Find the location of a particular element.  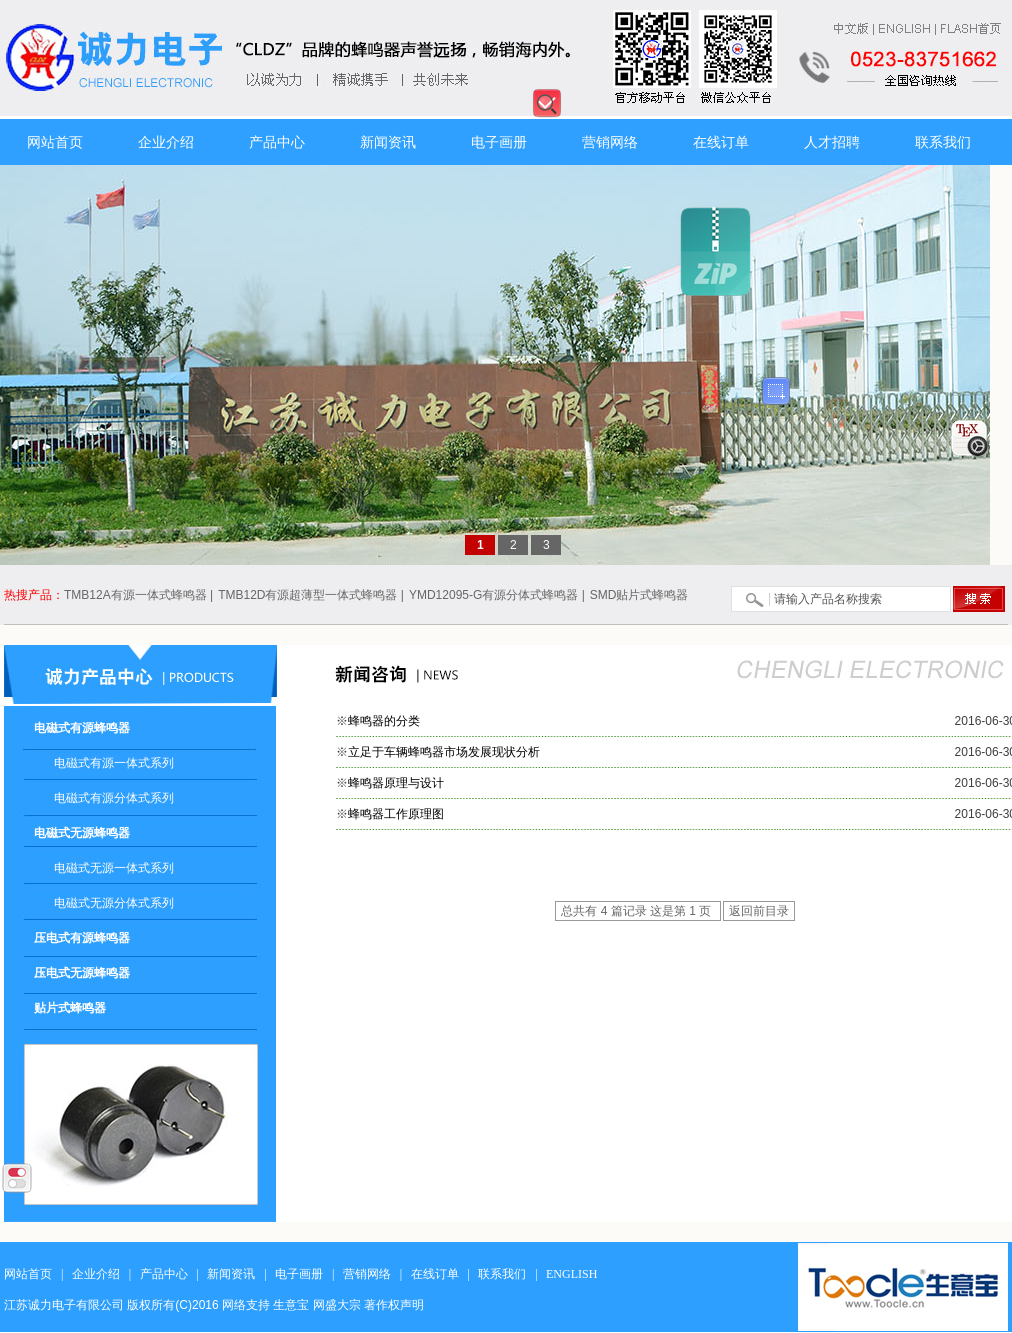

take a screenshot is located at coordinates (776, 391).